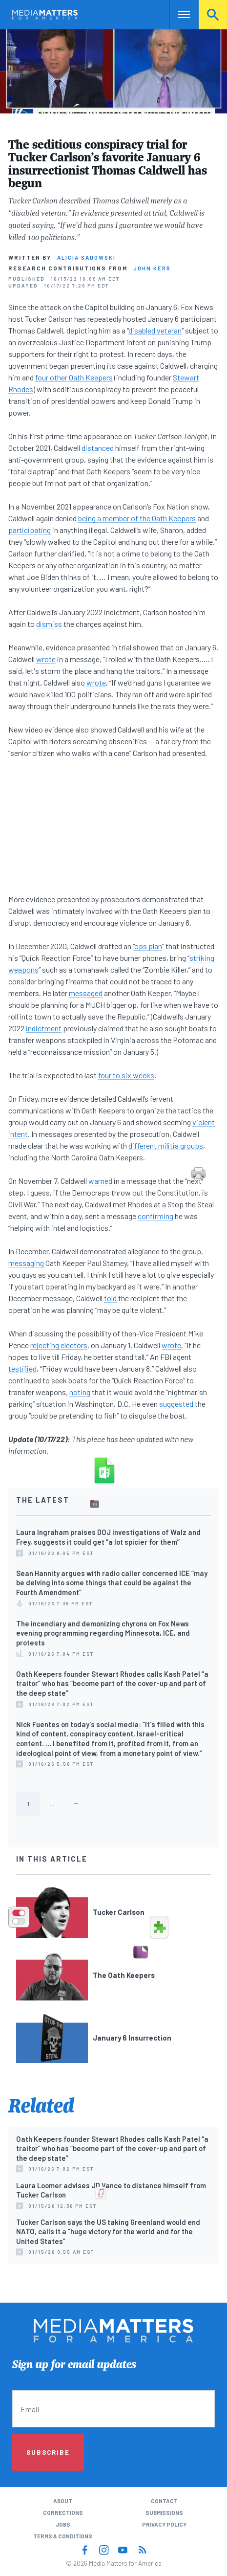 This screenshot has height=2576, width=227. Describe the element at coordinates (104, 1470) in the screenshot. I see `a microsoft publisher document file` at that location.